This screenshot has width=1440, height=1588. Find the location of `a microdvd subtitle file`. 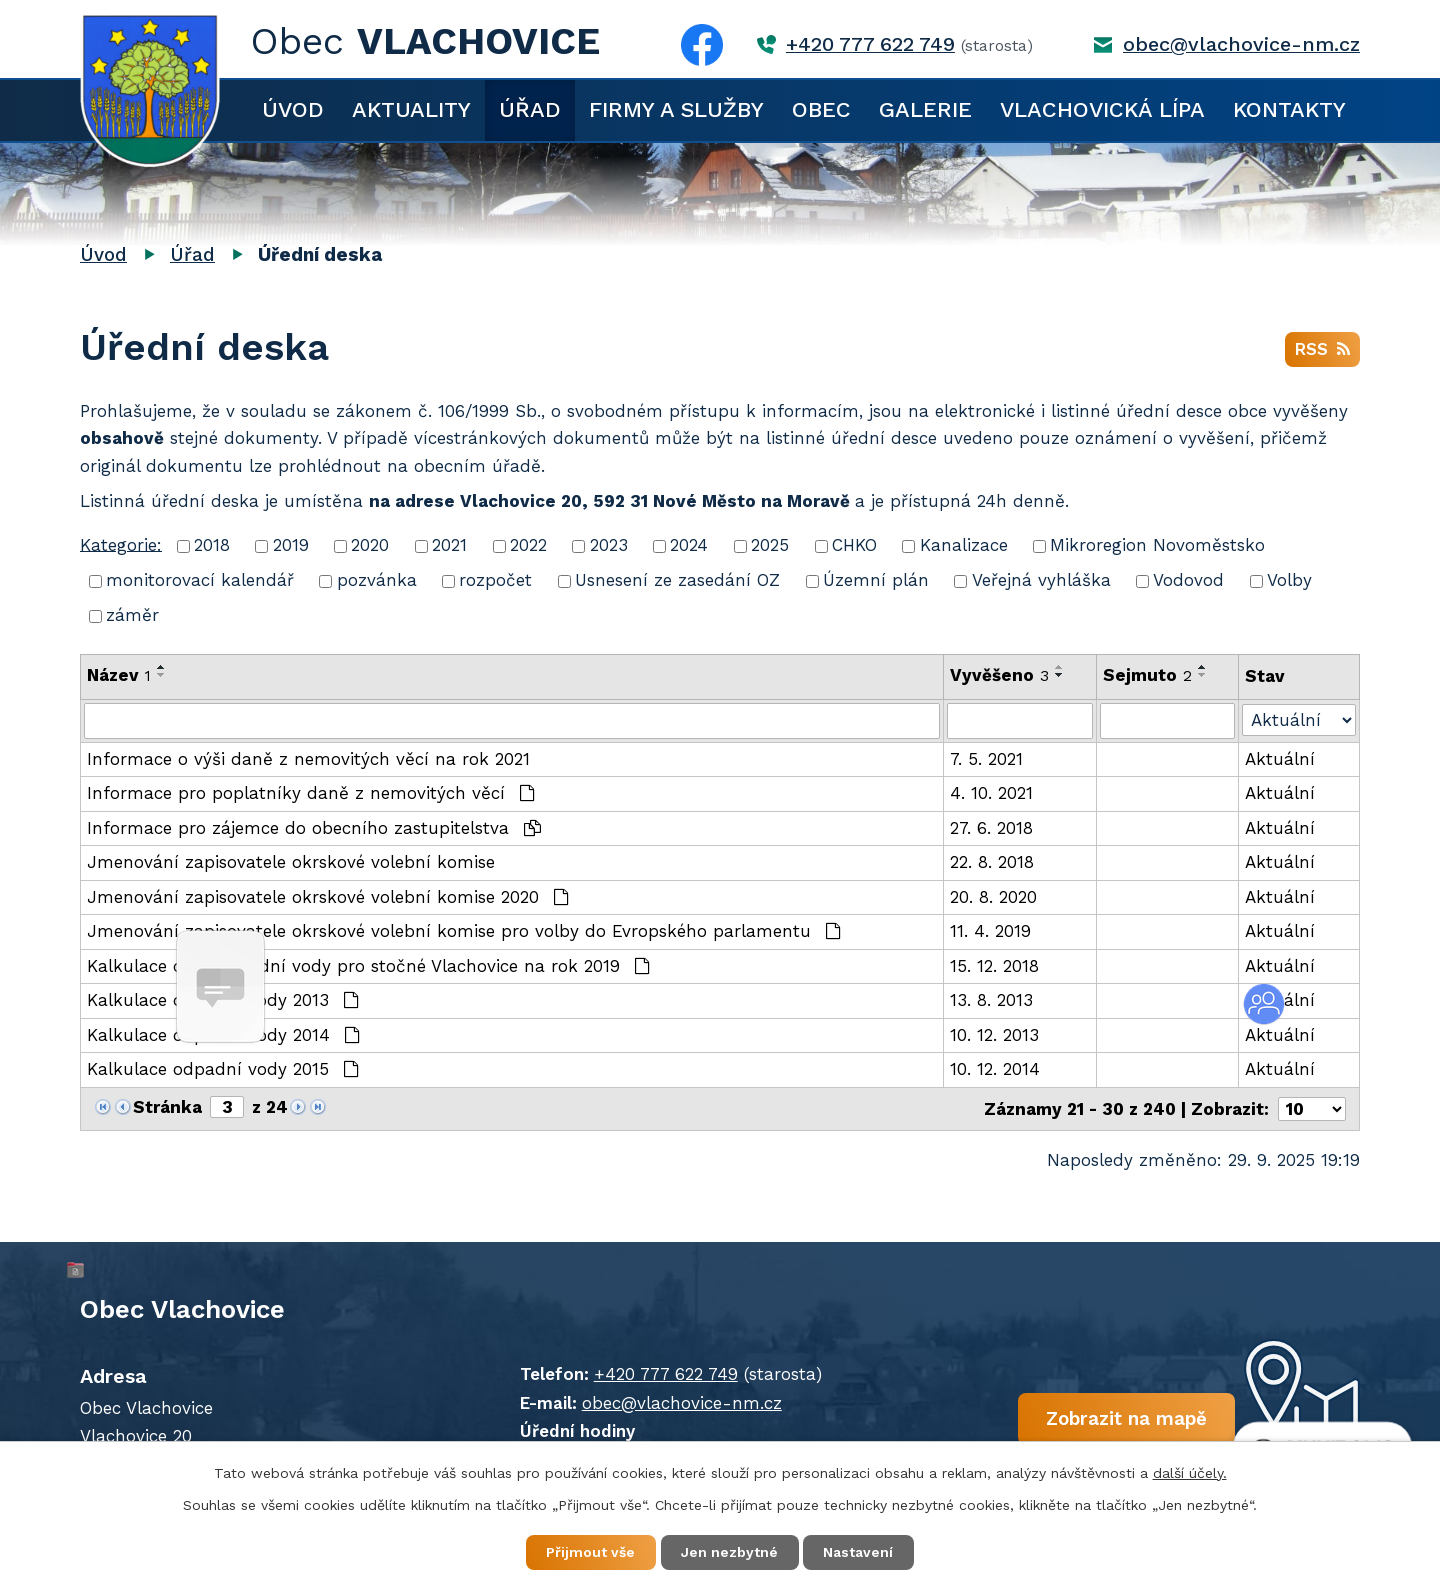

a microdvd subtitle file is located at coordinates (220, 986).